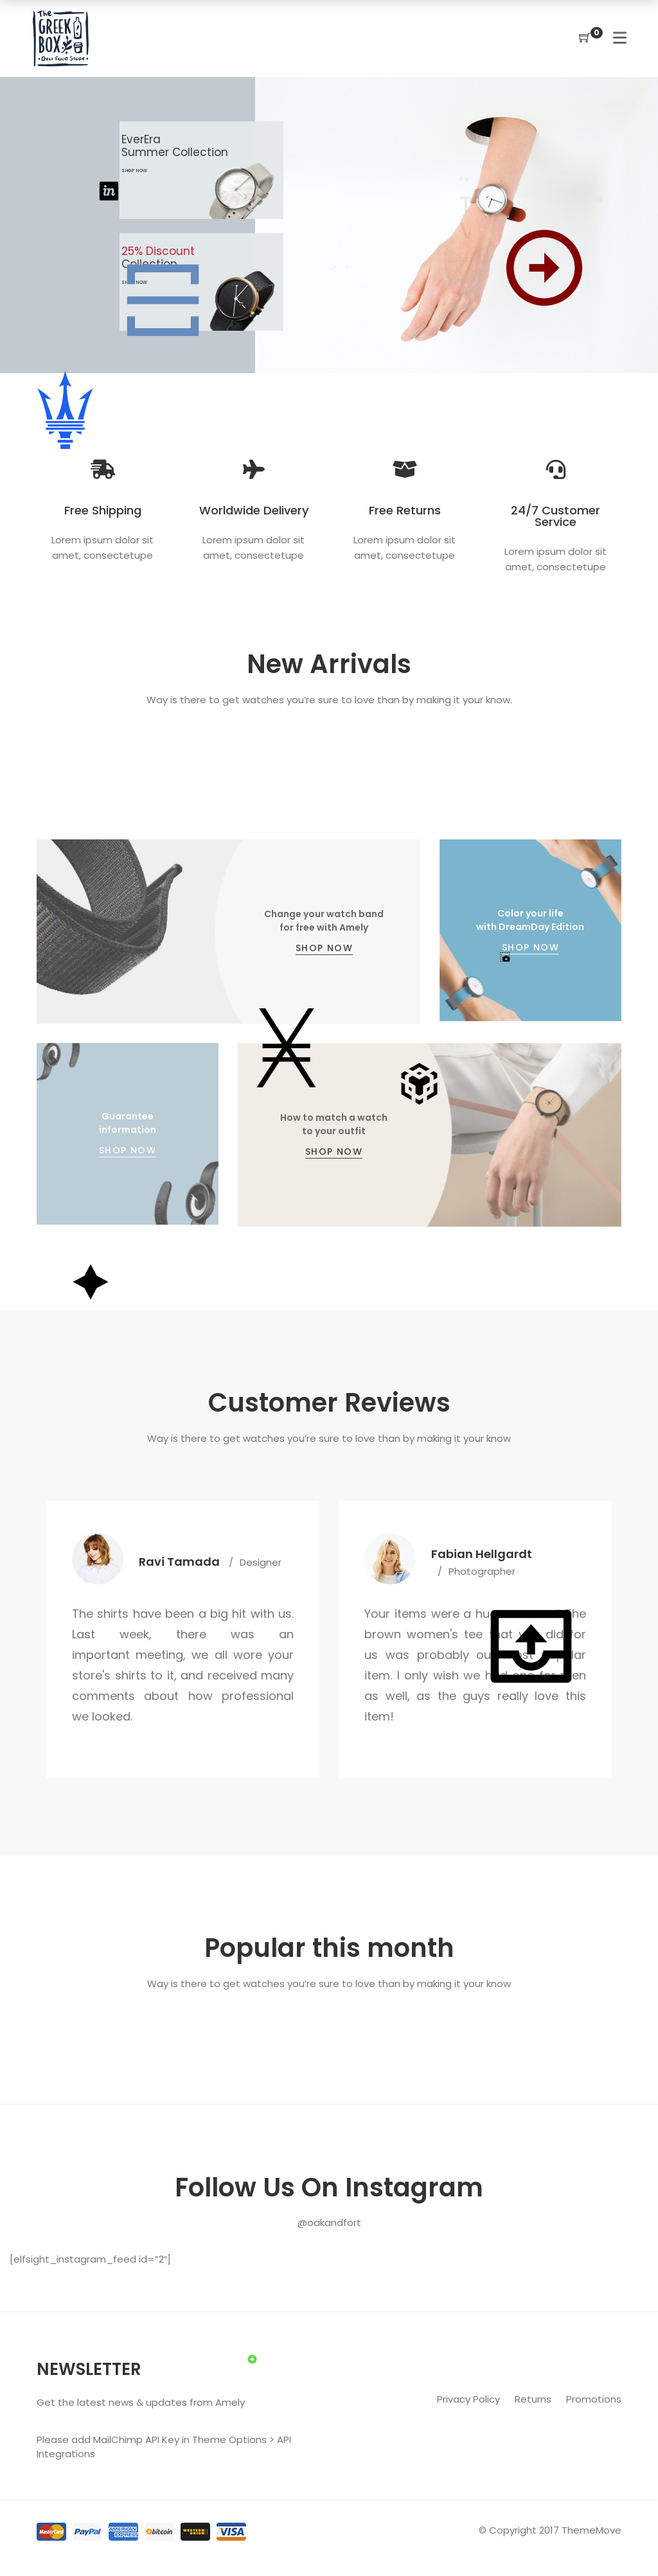  I want to click on capture a screenshot of the current screen, so click(505, 957).